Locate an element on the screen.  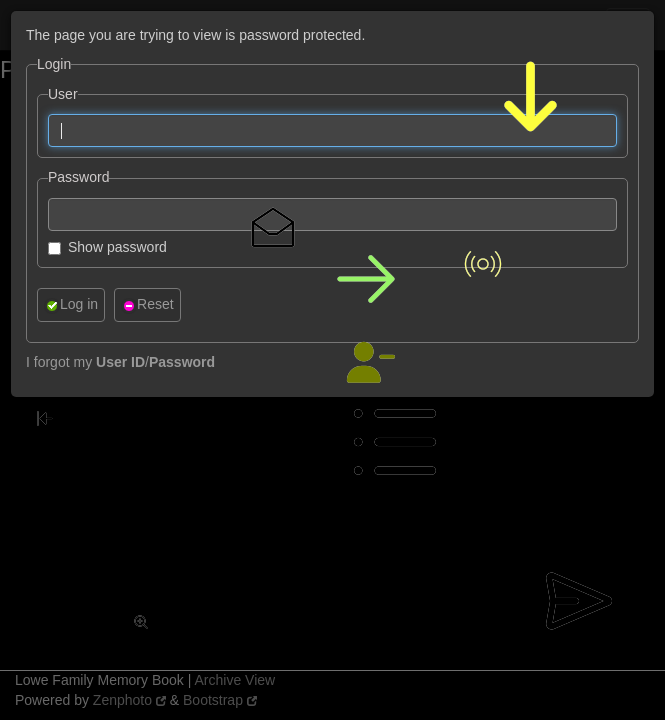
remove a user or contact is located at coordinates (369, 362).